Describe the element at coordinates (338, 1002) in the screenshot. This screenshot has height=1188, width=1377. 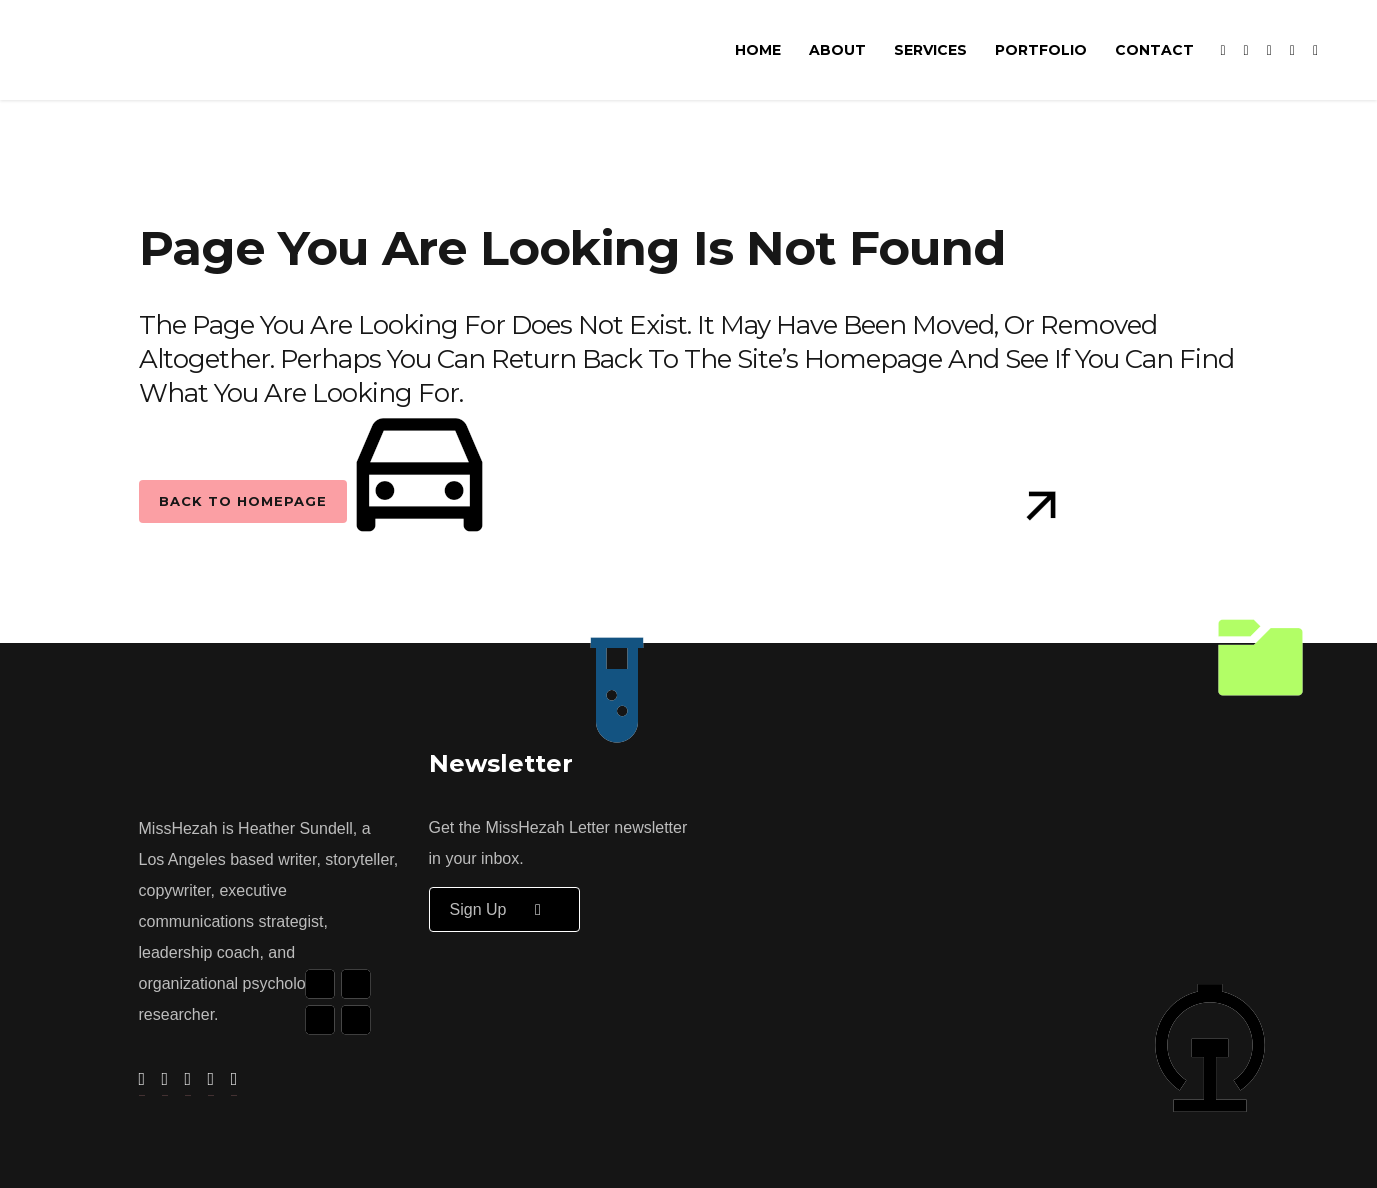
I see `access app grid or menu` at that location.